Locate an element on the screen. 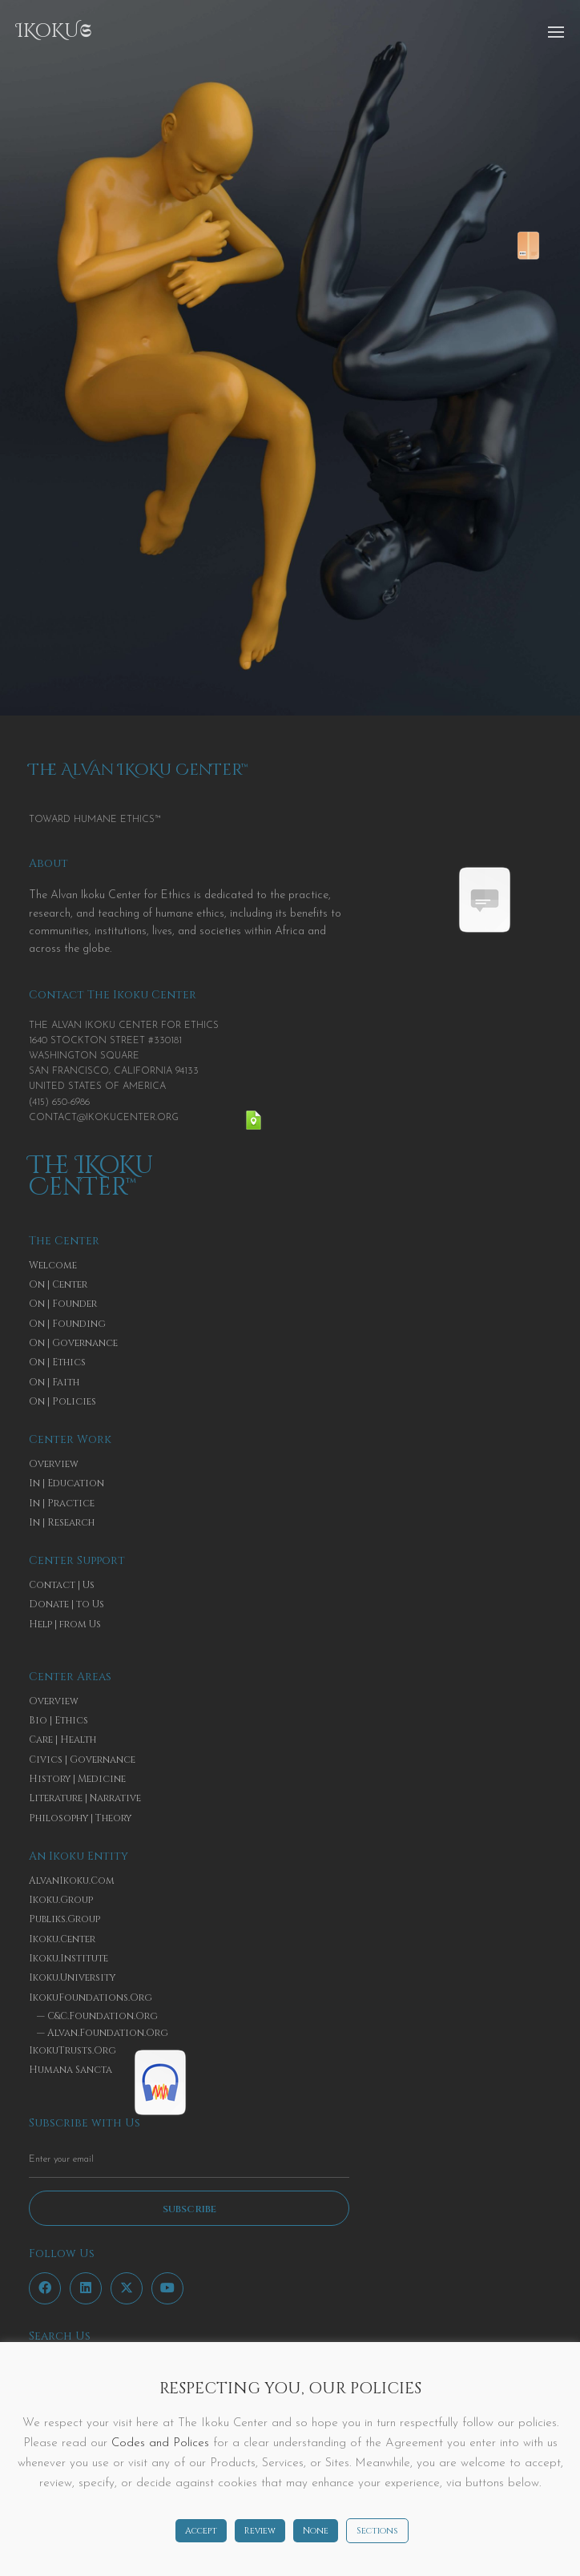 The height and width of the screenshot is (2576, 580). openstreetmap data file is located at coordinates (253, 1120).